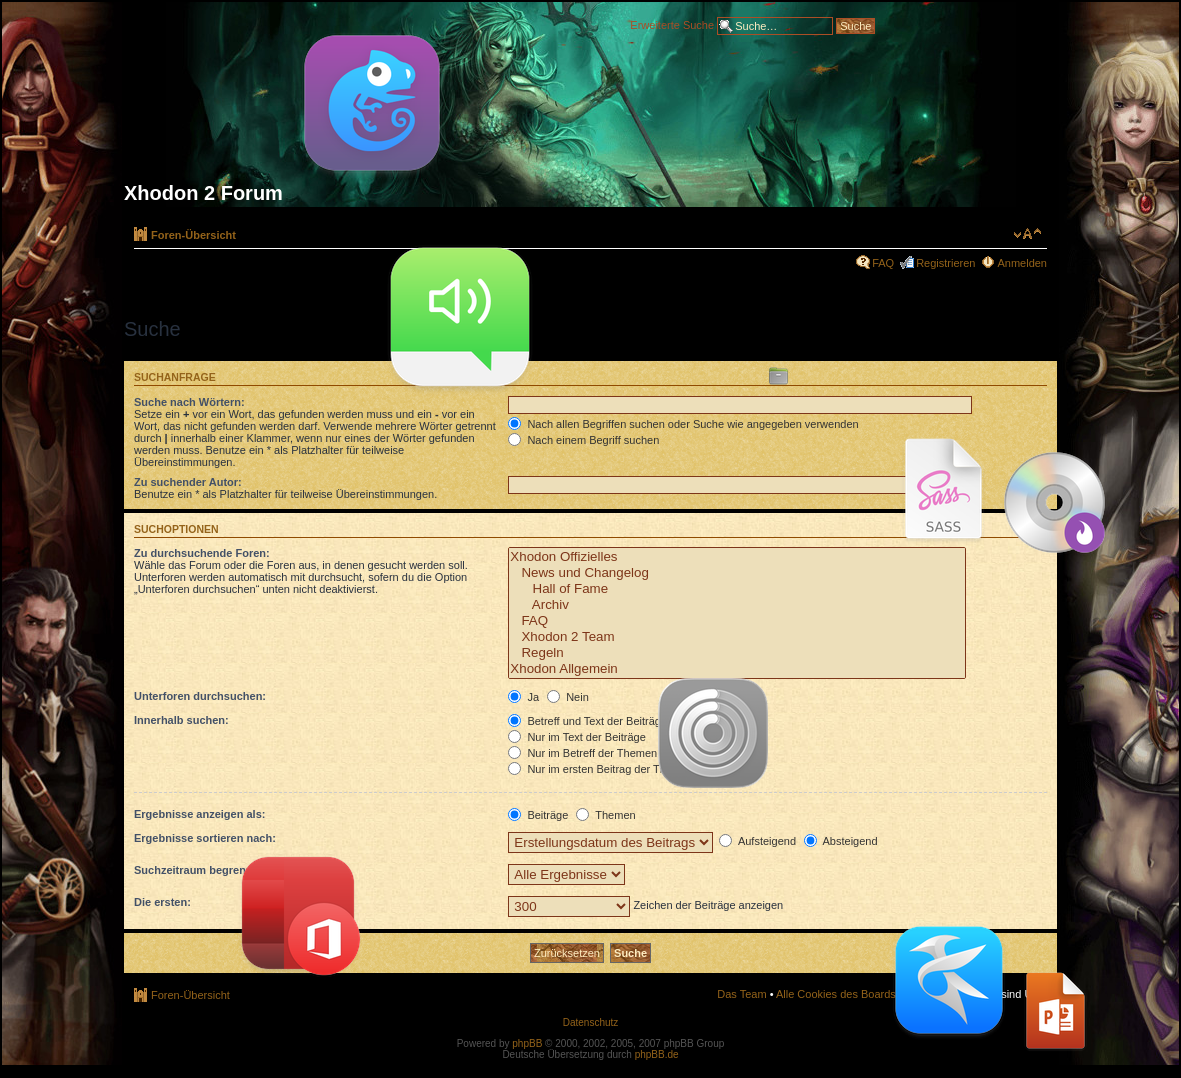 This screenshot has width=1181, height=1078. I want to click on powerpoint template file with macros enabled, so click(1055, 1010).